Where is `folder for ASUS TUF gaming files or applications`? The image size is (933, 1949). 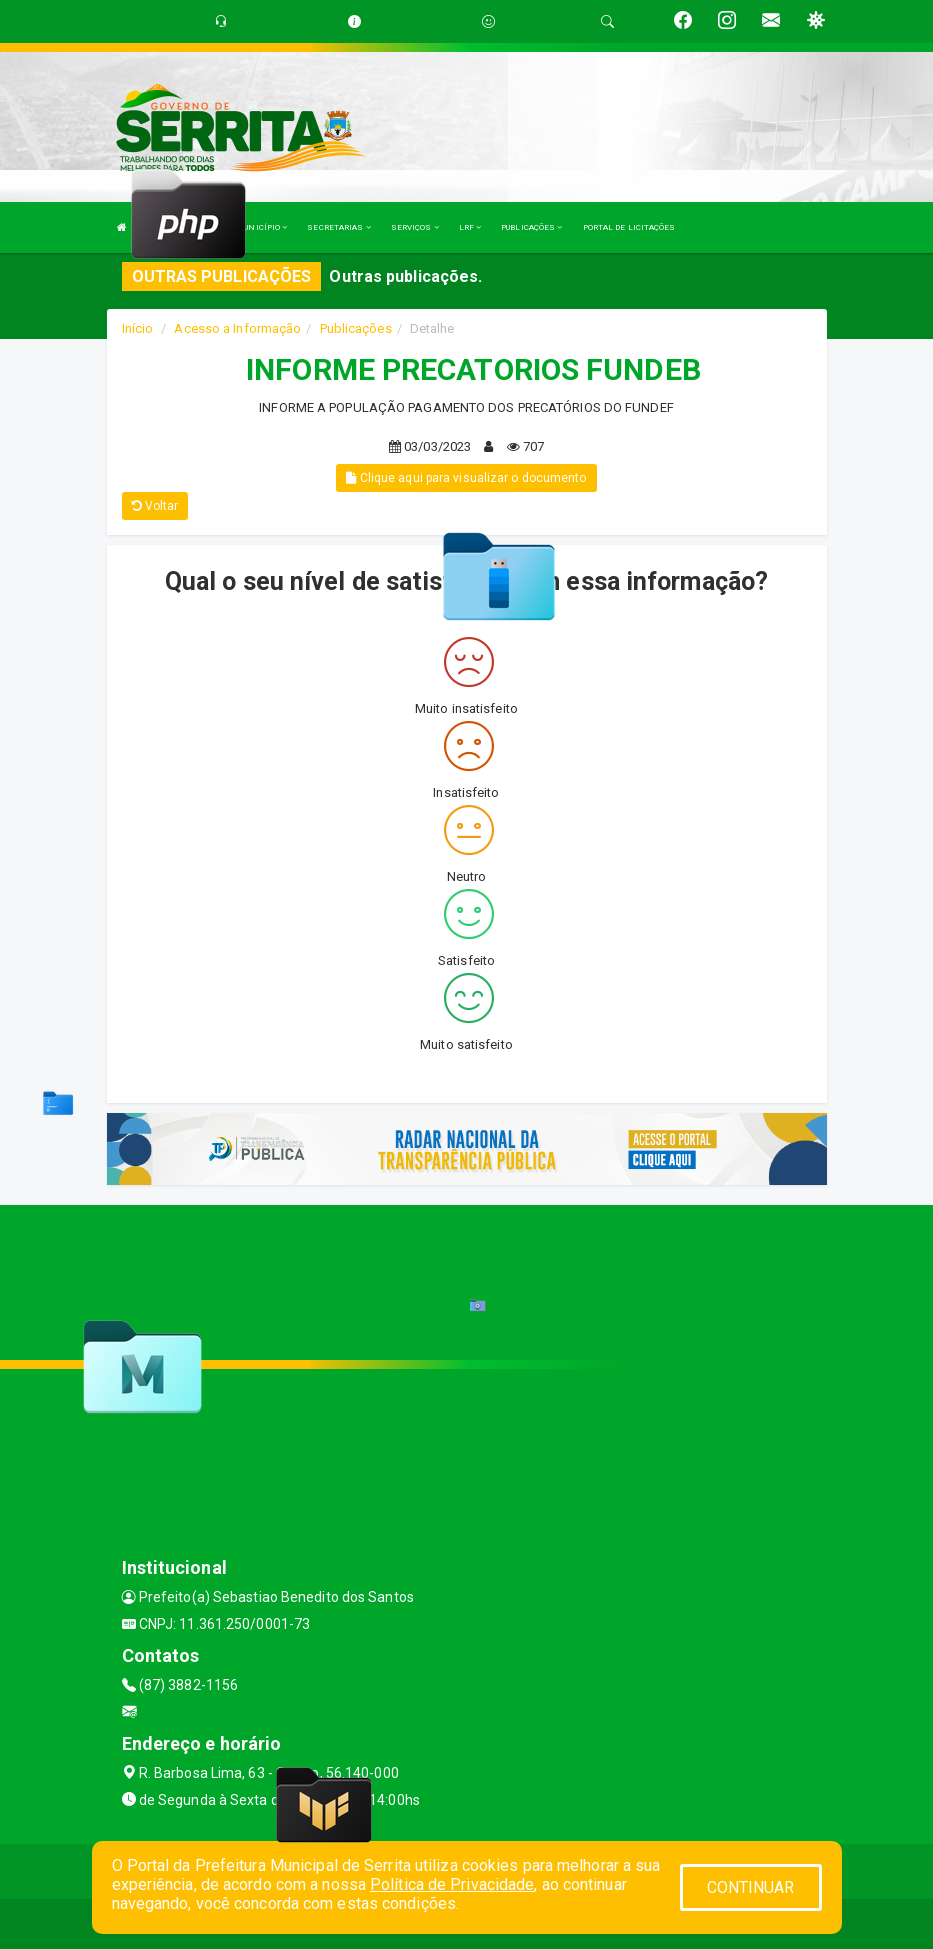
folder for ASUS TUF gaming files or applications is located at coordinates (323, 1807).